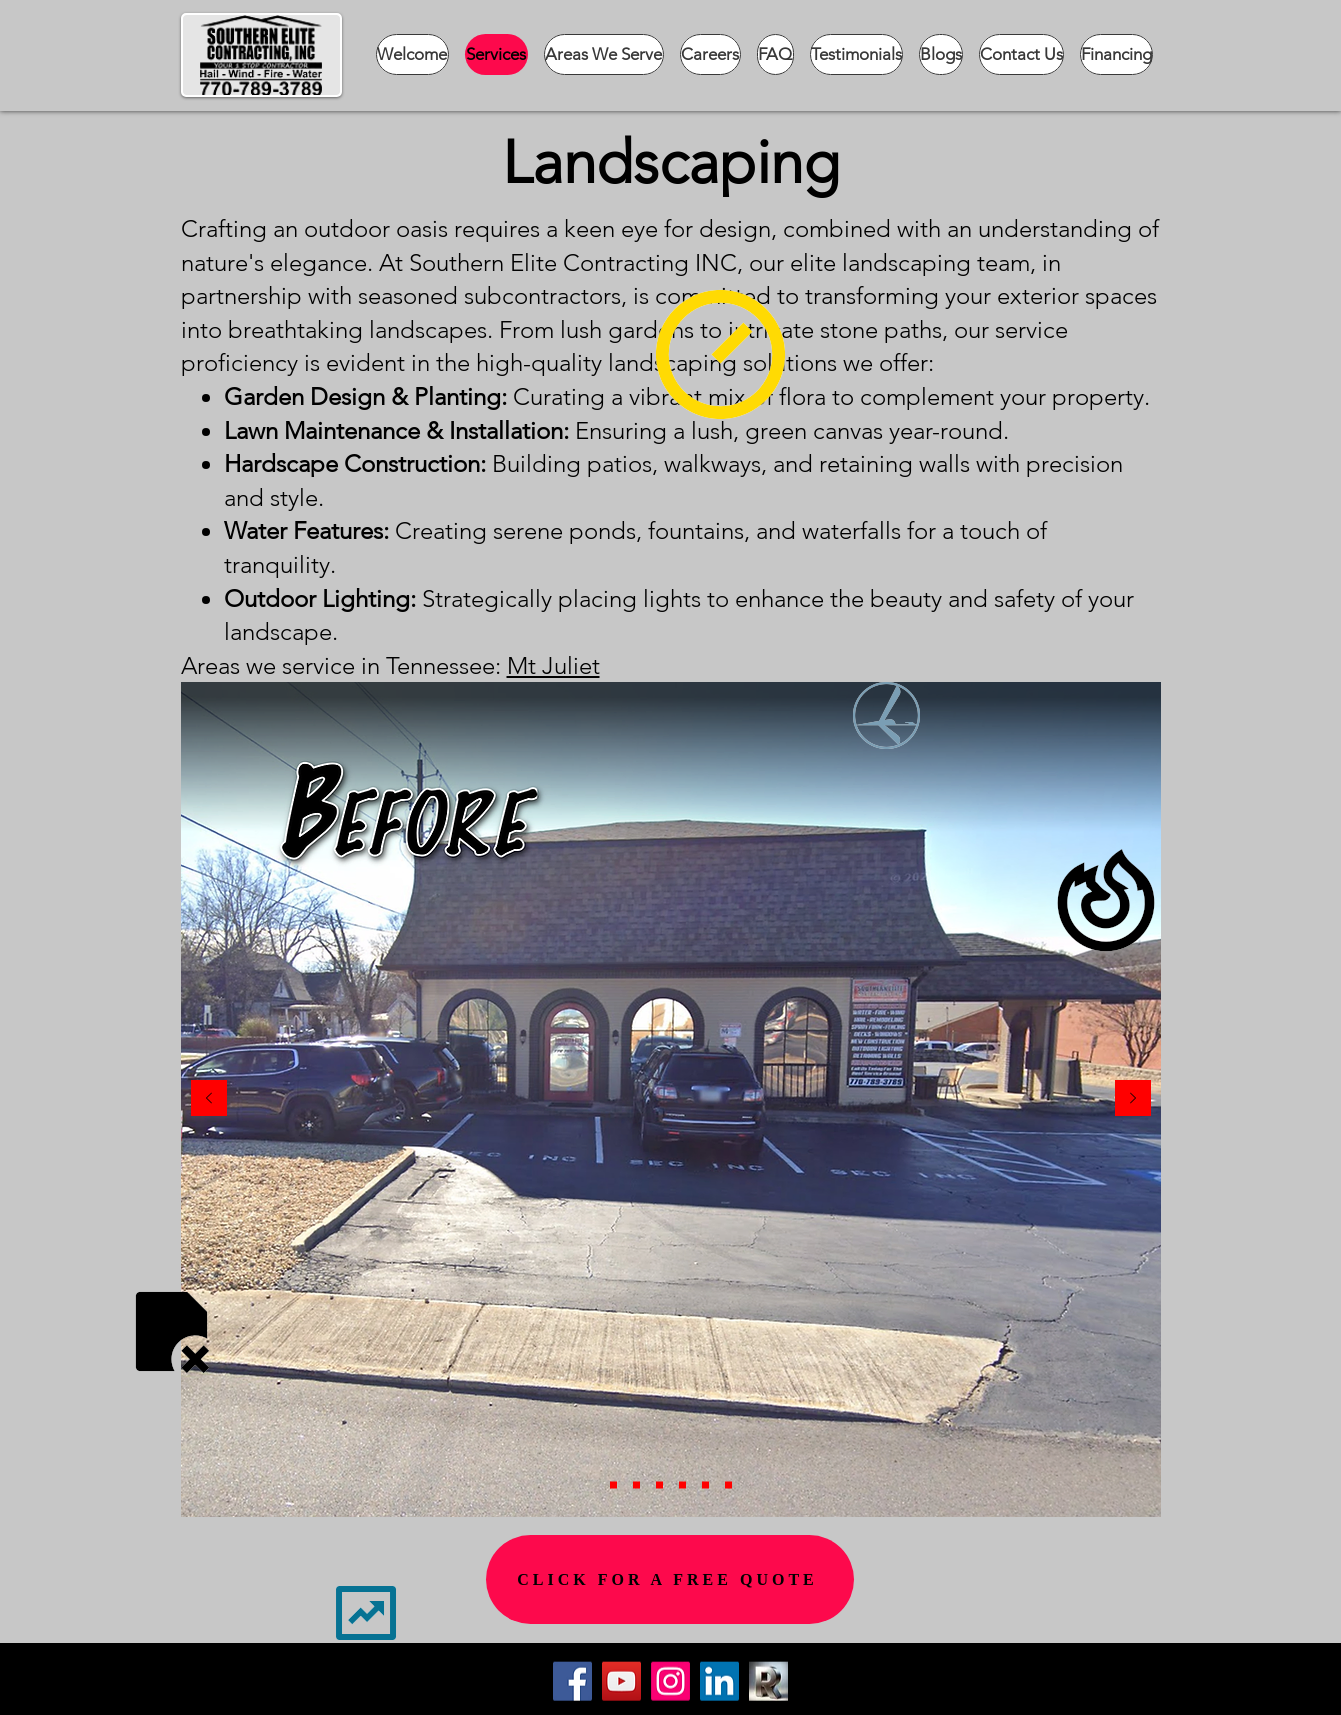 This screenshot has width=1341, height=1715. What do you see at coordinates (1106, 903) in the screenshot?
I see `open Firefox browser` at bounding box center [1106, 903].